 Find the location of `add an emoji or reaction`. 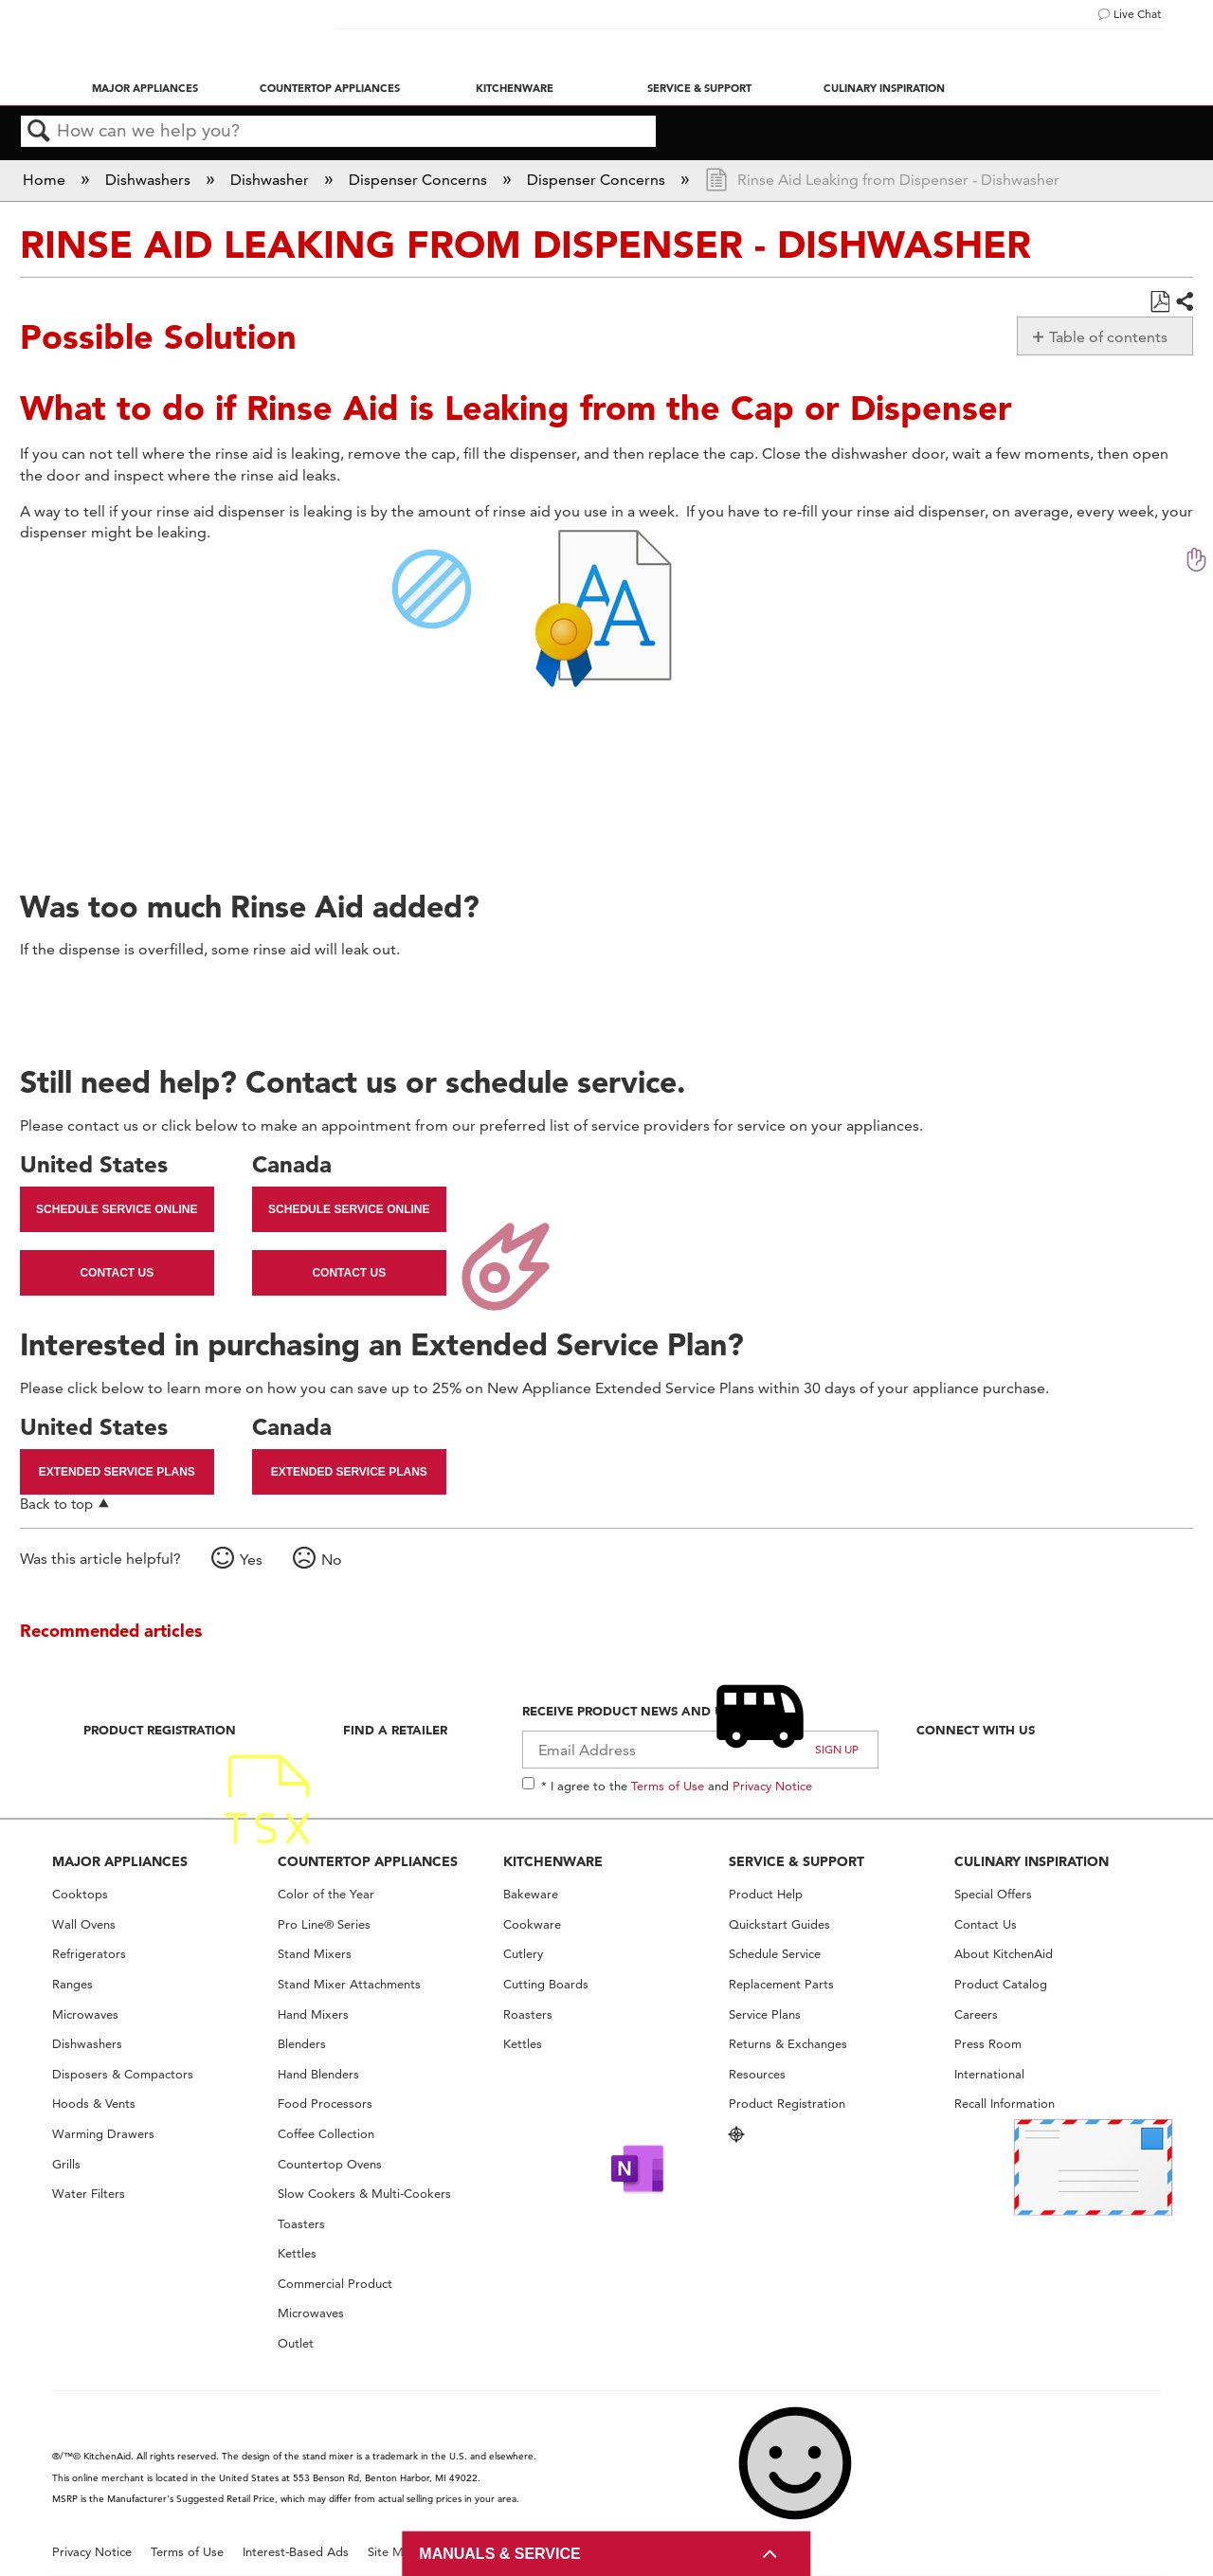

add an emoji or reaction is located at coordinates (795, 2463).